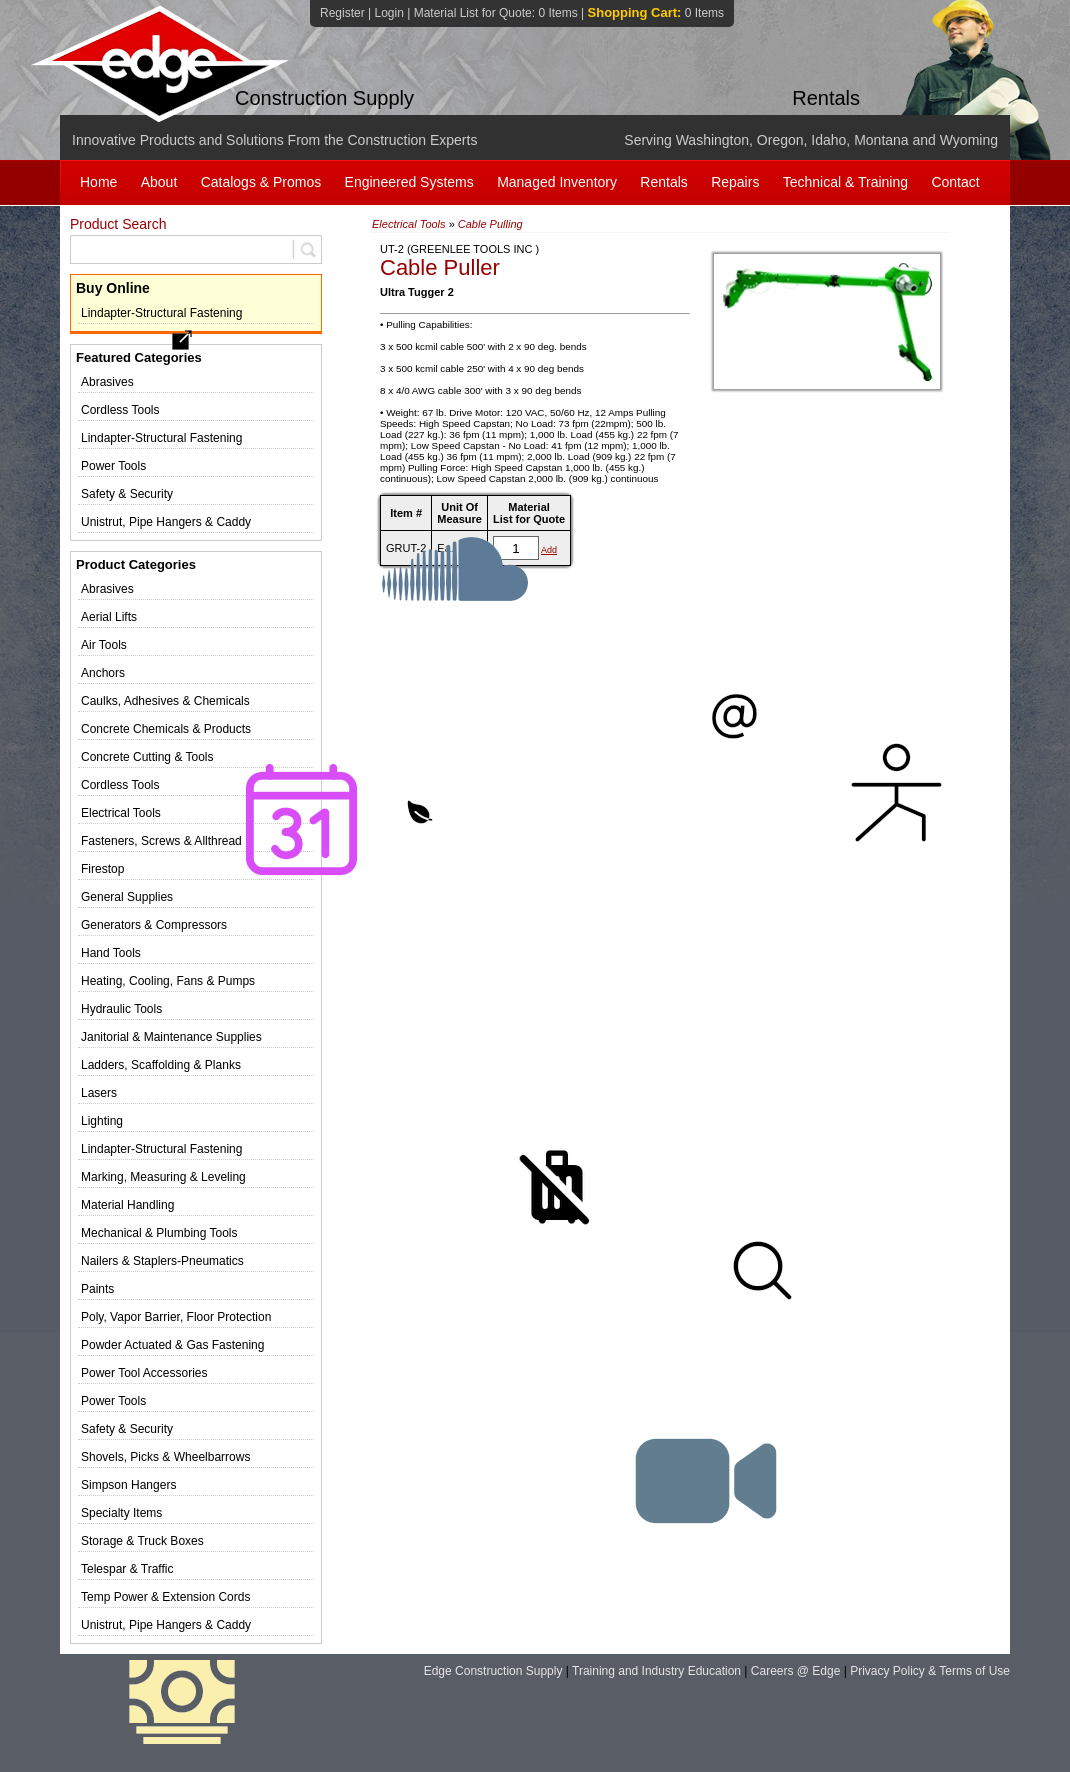 The width and height of the screenshot is (1070, 1772). I want to click on compose a new email, so click(734, 716).